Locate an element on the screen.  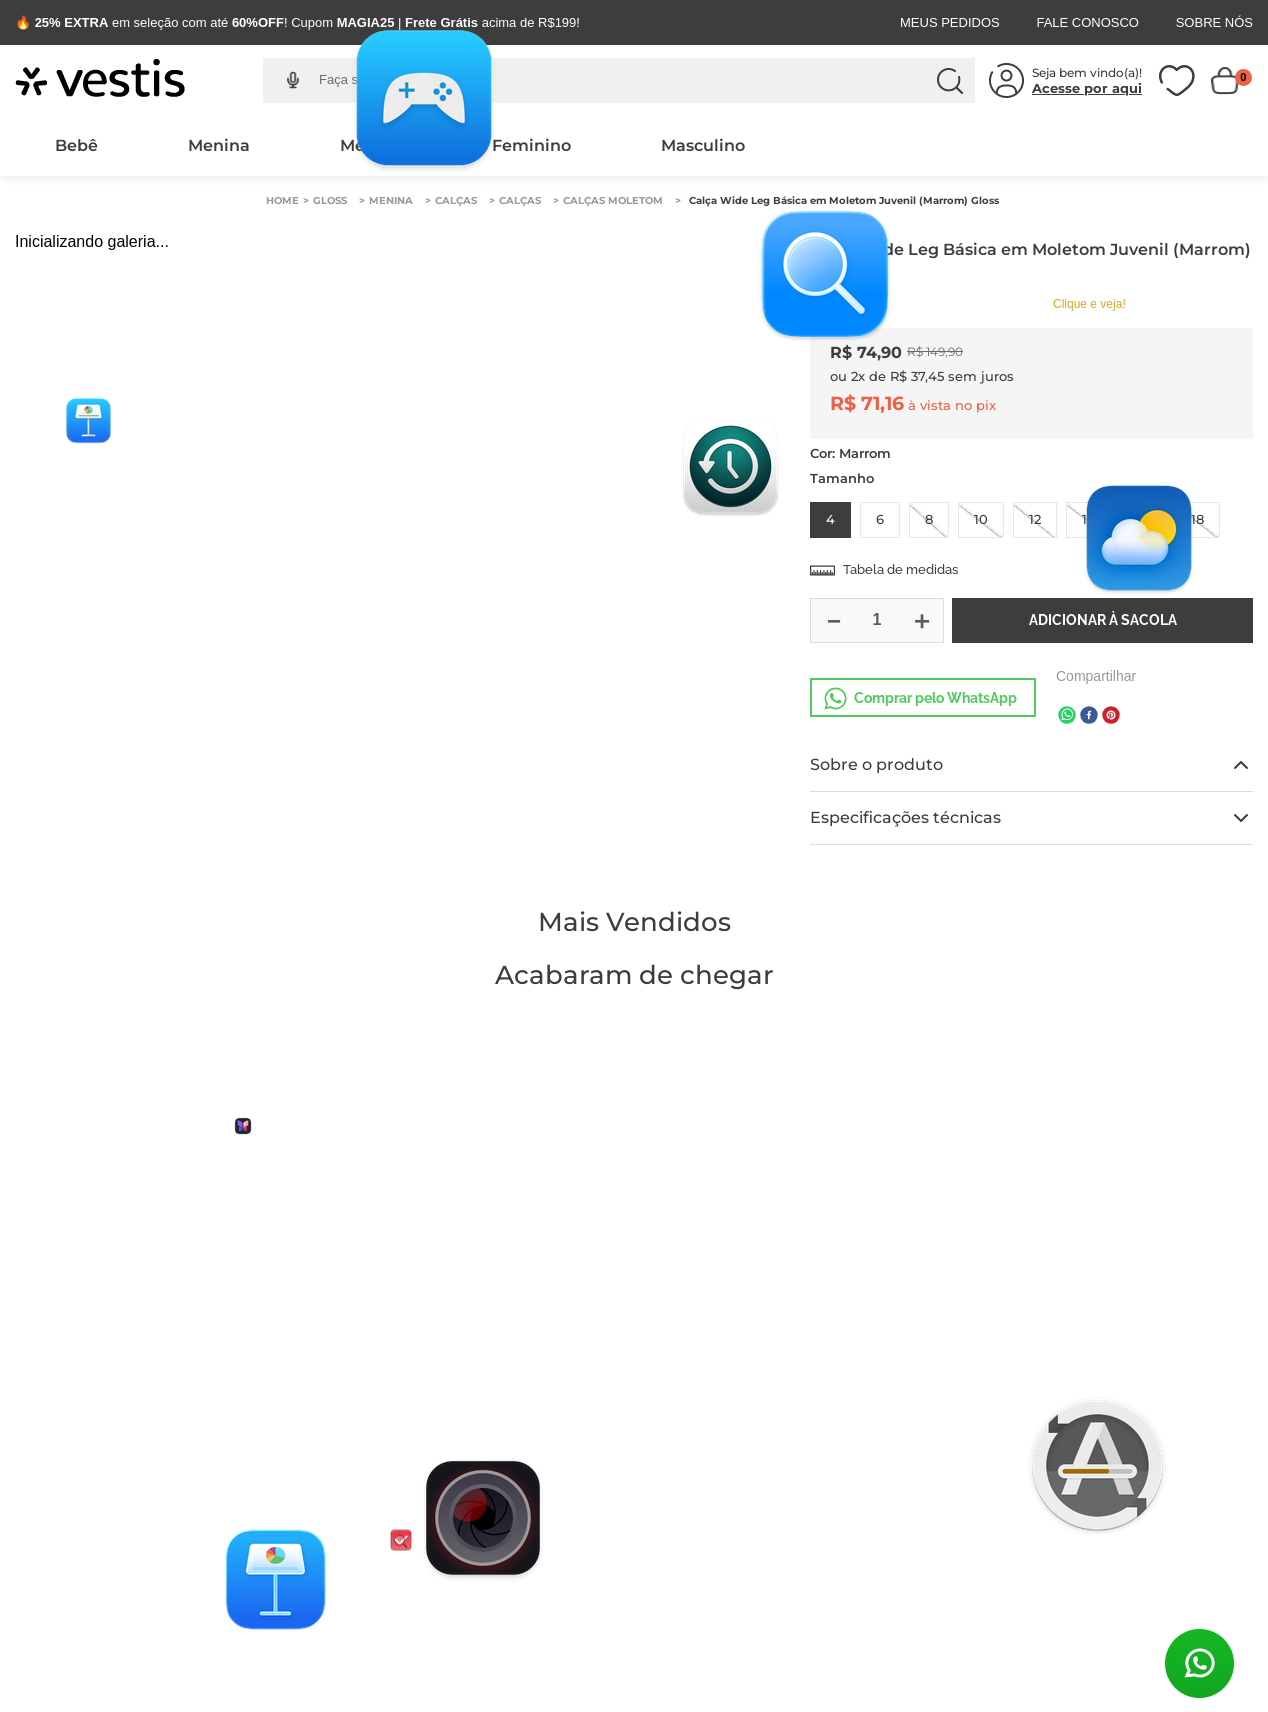
open the weather app is located at coordinates (1139, 538).